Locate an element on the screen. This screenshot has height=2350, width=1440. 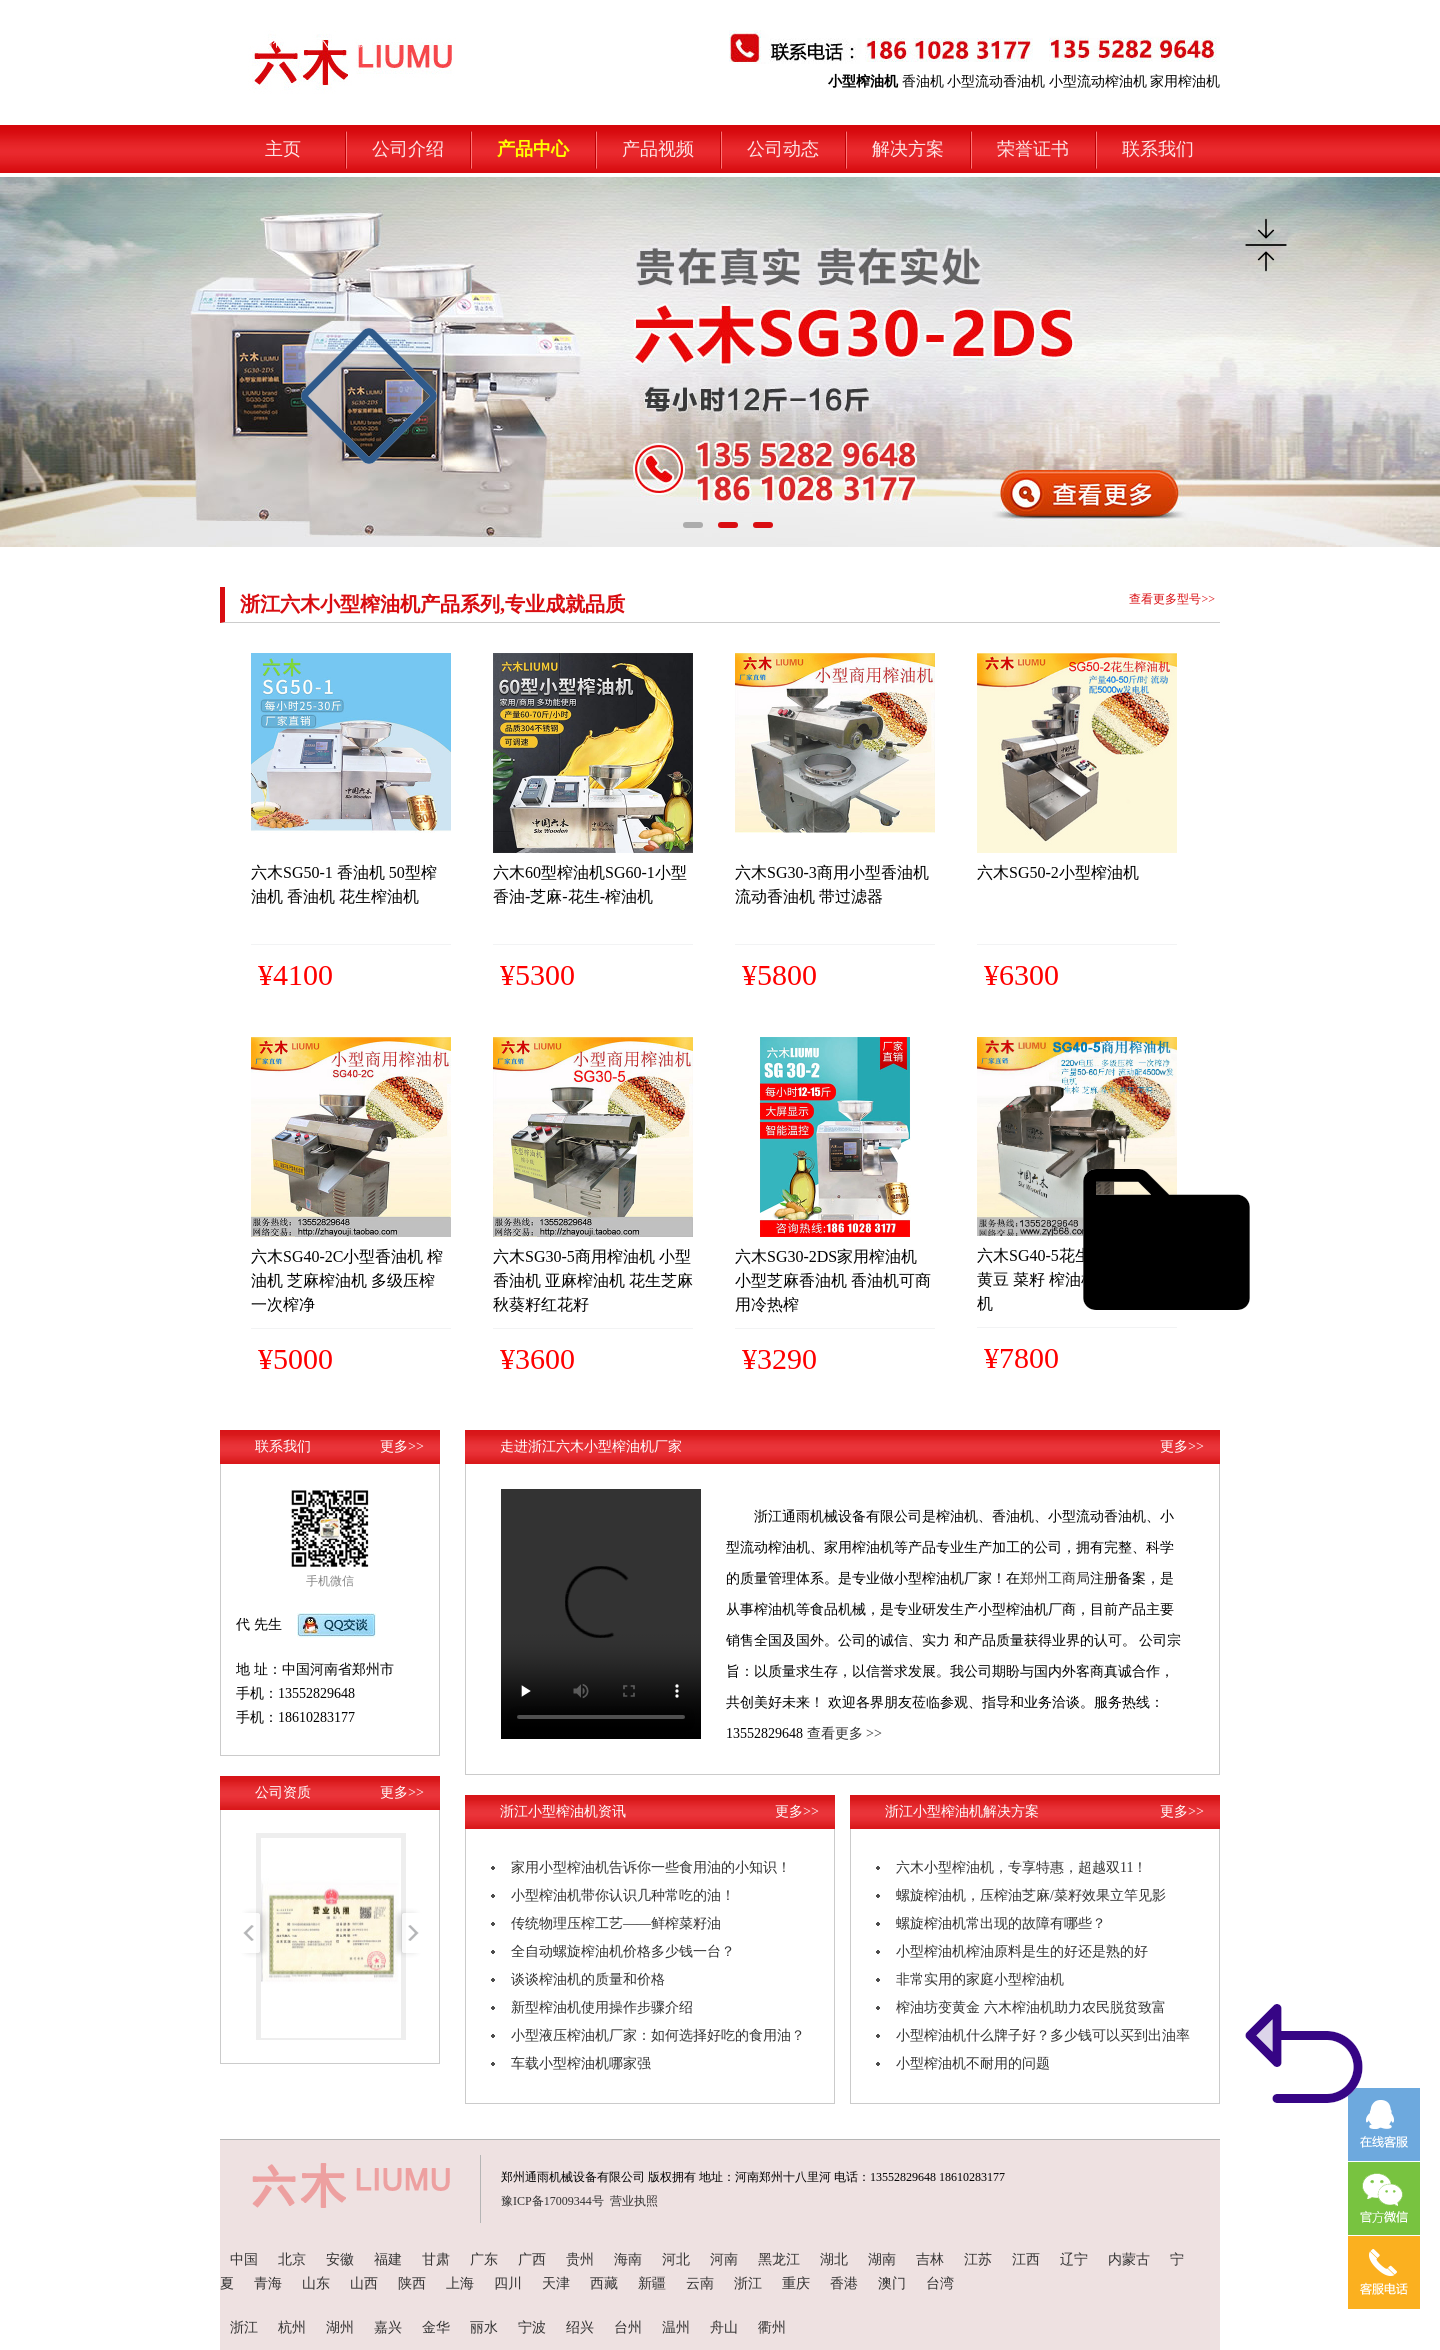
indicates premium or valuable content is located at coordinates (369, 396).